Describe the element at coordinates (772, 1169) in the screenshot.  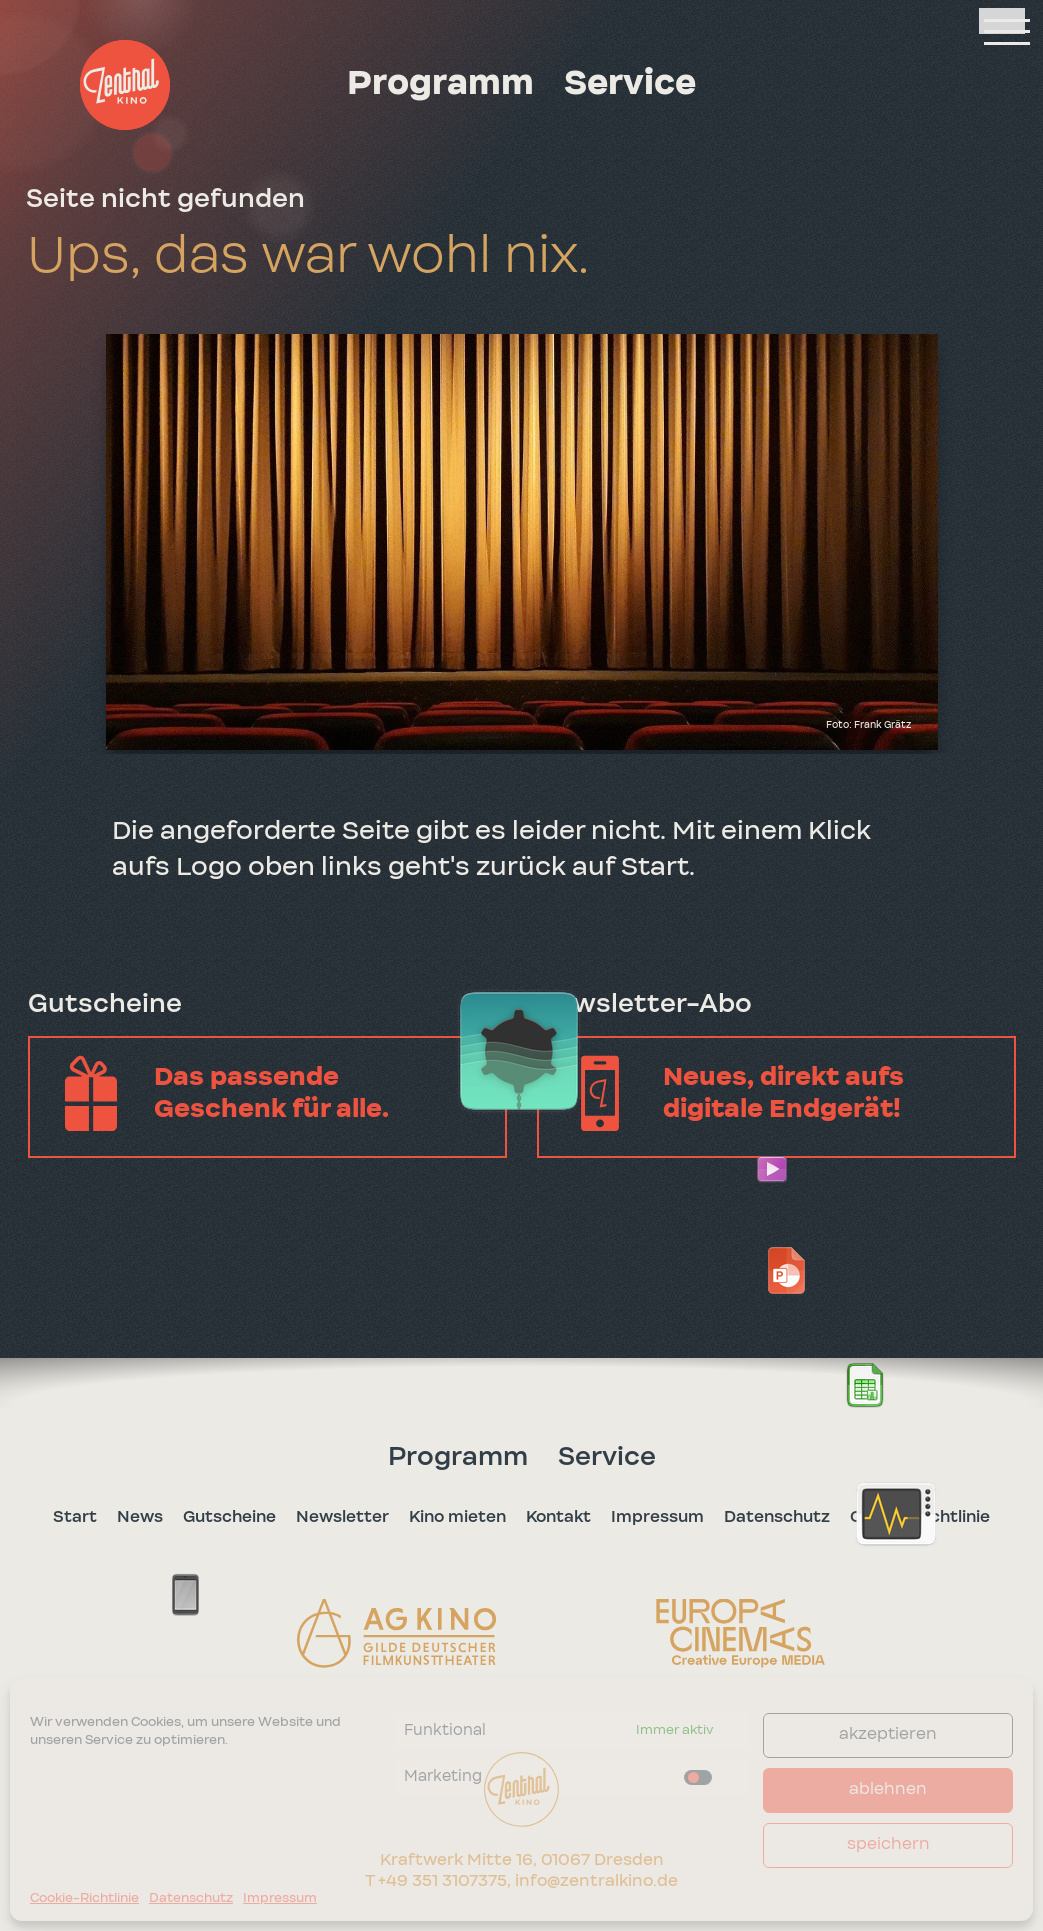
I see `open multimedia or media player app` at that location.